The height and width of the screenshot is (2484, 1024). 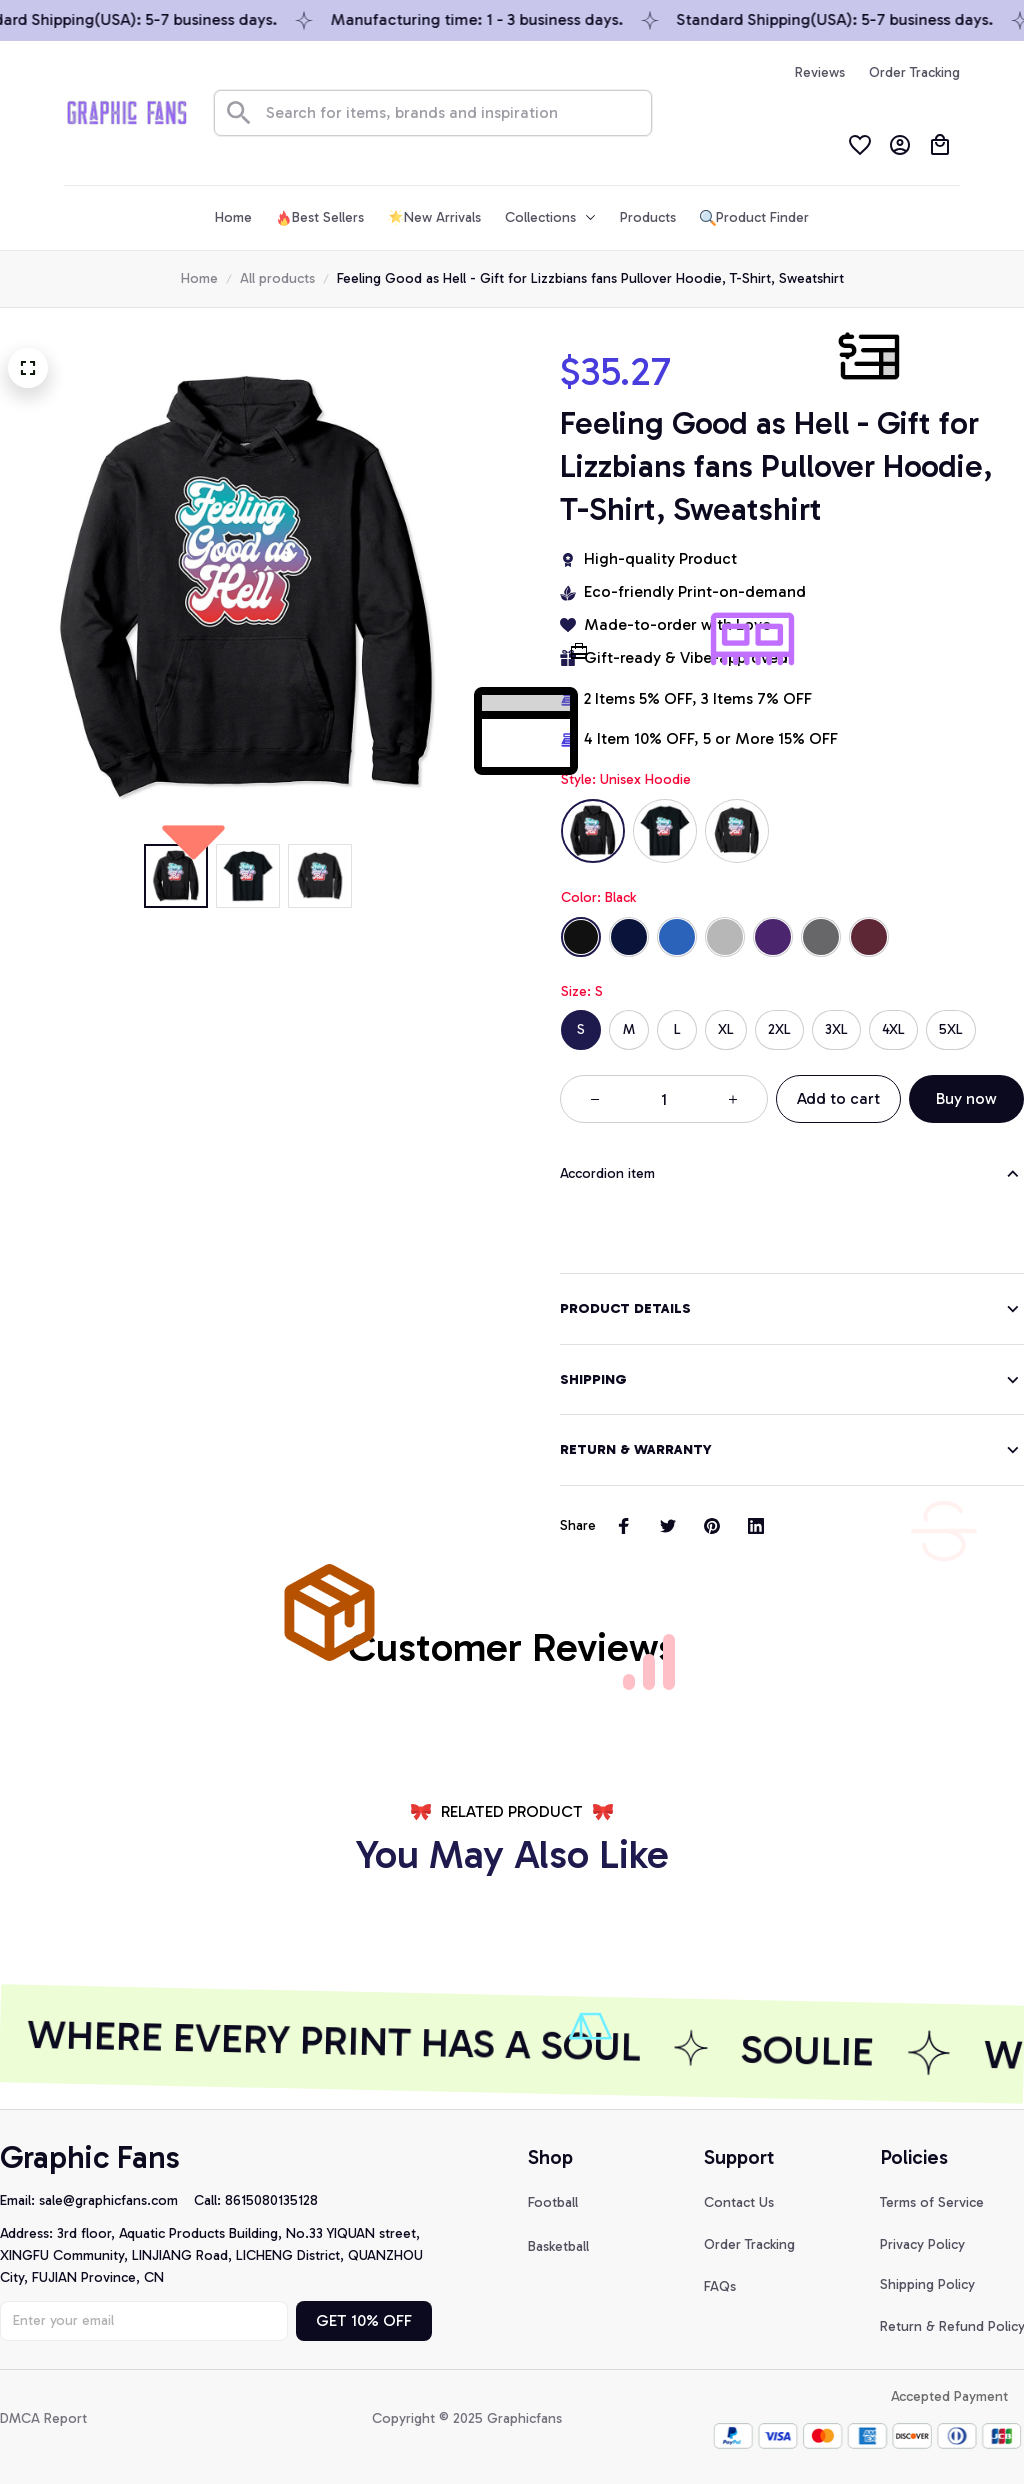 I want to click on view or manage invoices, so click(x=870, y=357).